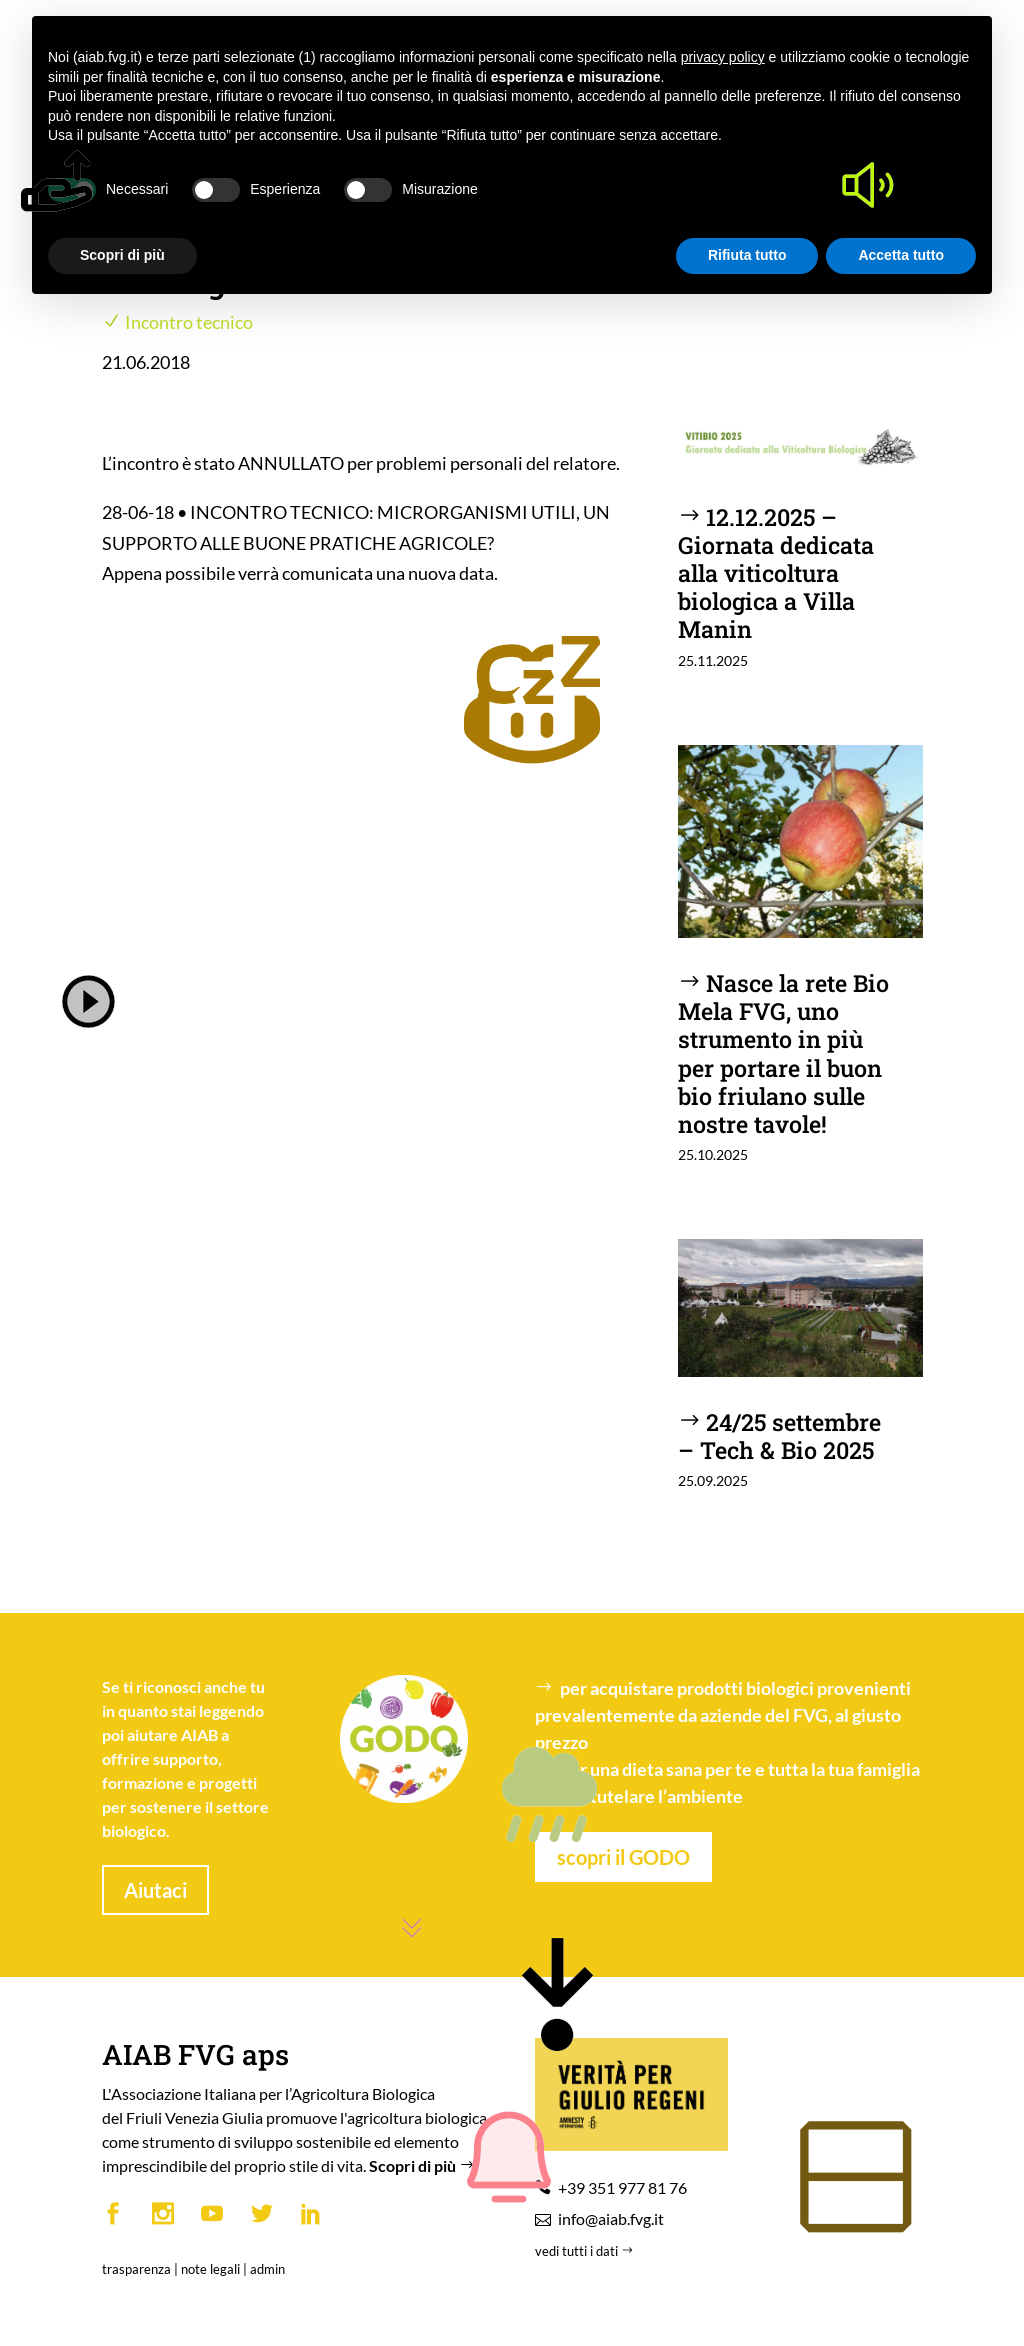 The height and width of the screenshot is (2346, 1024). Describe the element at coordinates (58, 184) in the screenshot. I see `upload or send from your device` at that location.